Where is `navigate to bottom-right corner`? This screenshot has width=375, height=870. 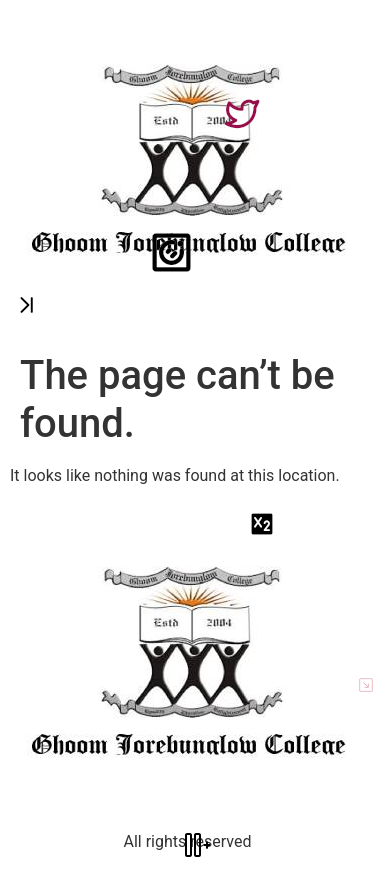 navigate to bottom-right corner is located at coordinates (366, 685).